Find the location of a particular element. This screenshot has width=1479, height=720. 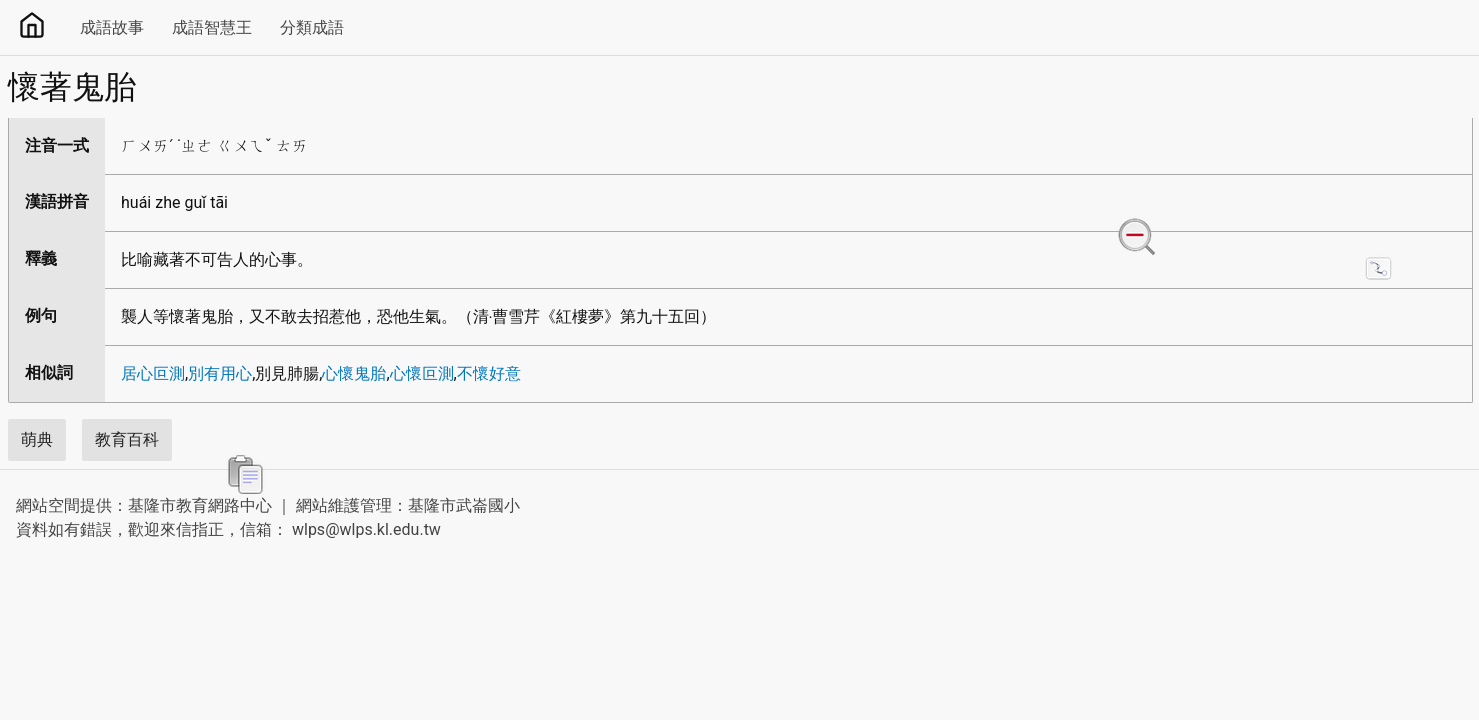

open a karbon vector graphics file is located at coordinates (1378, 267).